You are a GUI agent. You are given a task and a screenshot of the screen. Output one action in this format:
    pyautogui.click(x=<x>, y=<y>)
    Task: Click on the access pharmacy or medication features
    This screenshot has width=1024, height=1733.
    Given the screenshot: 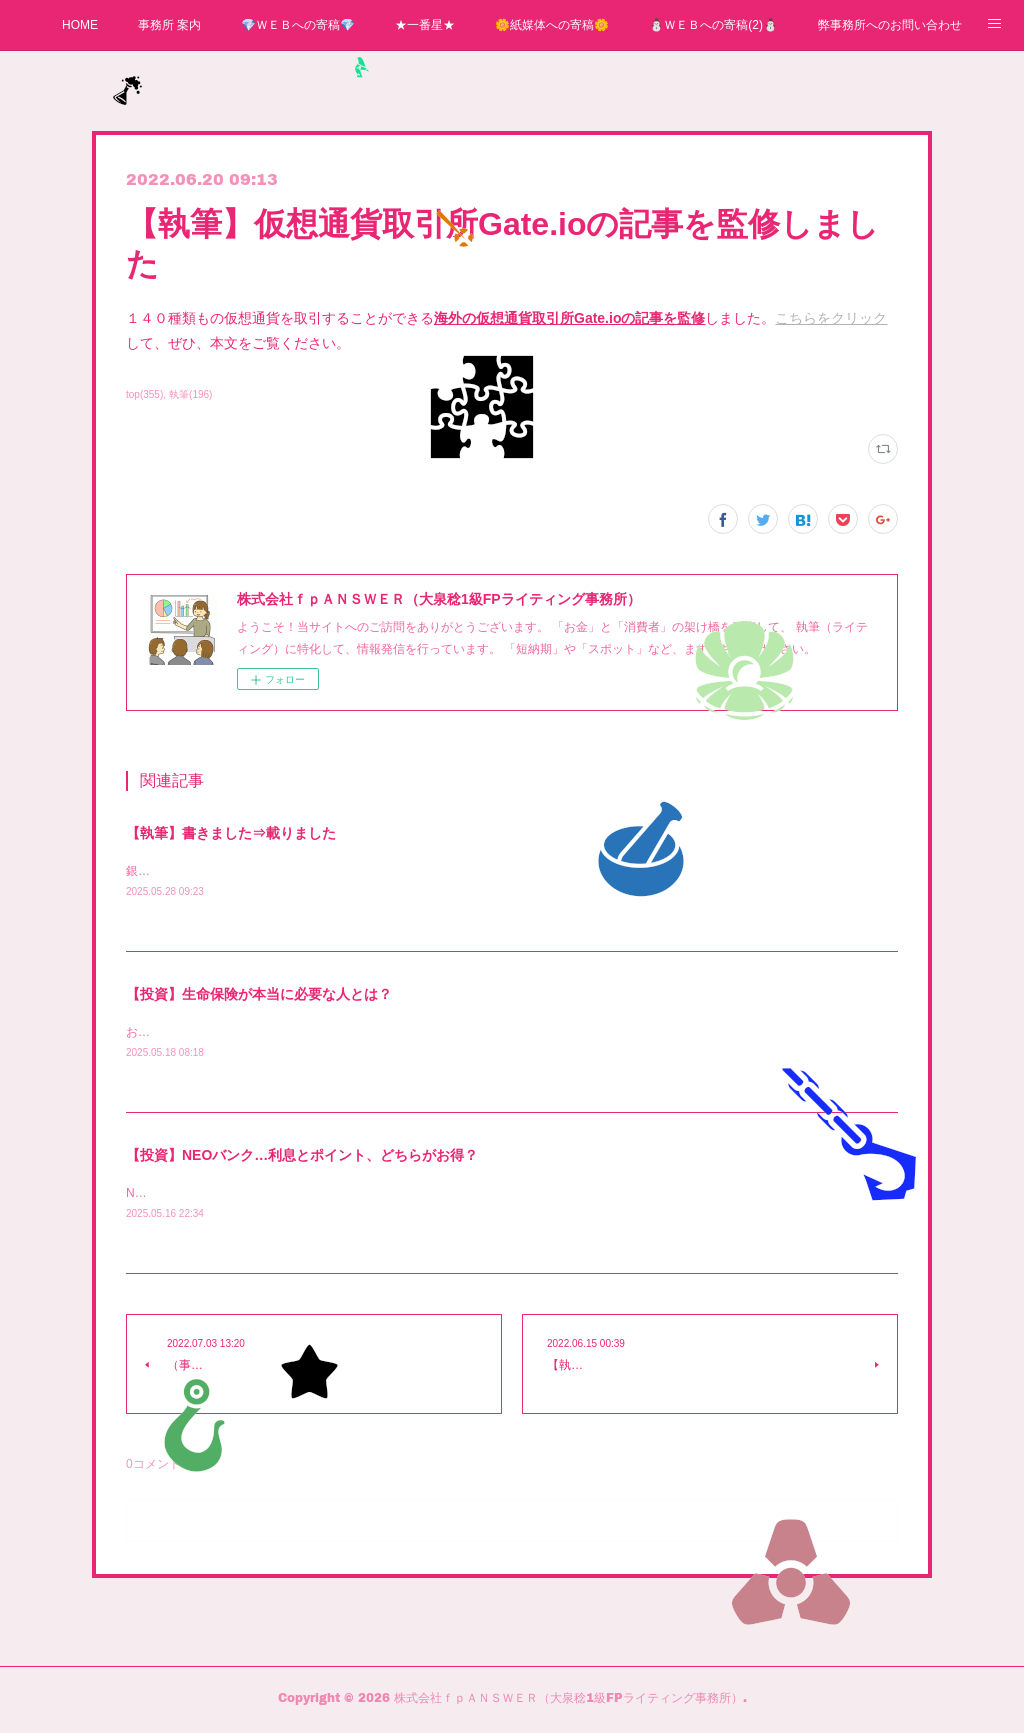 What is the action you would take?
    pyautogui.click(x=641, y=849)
    